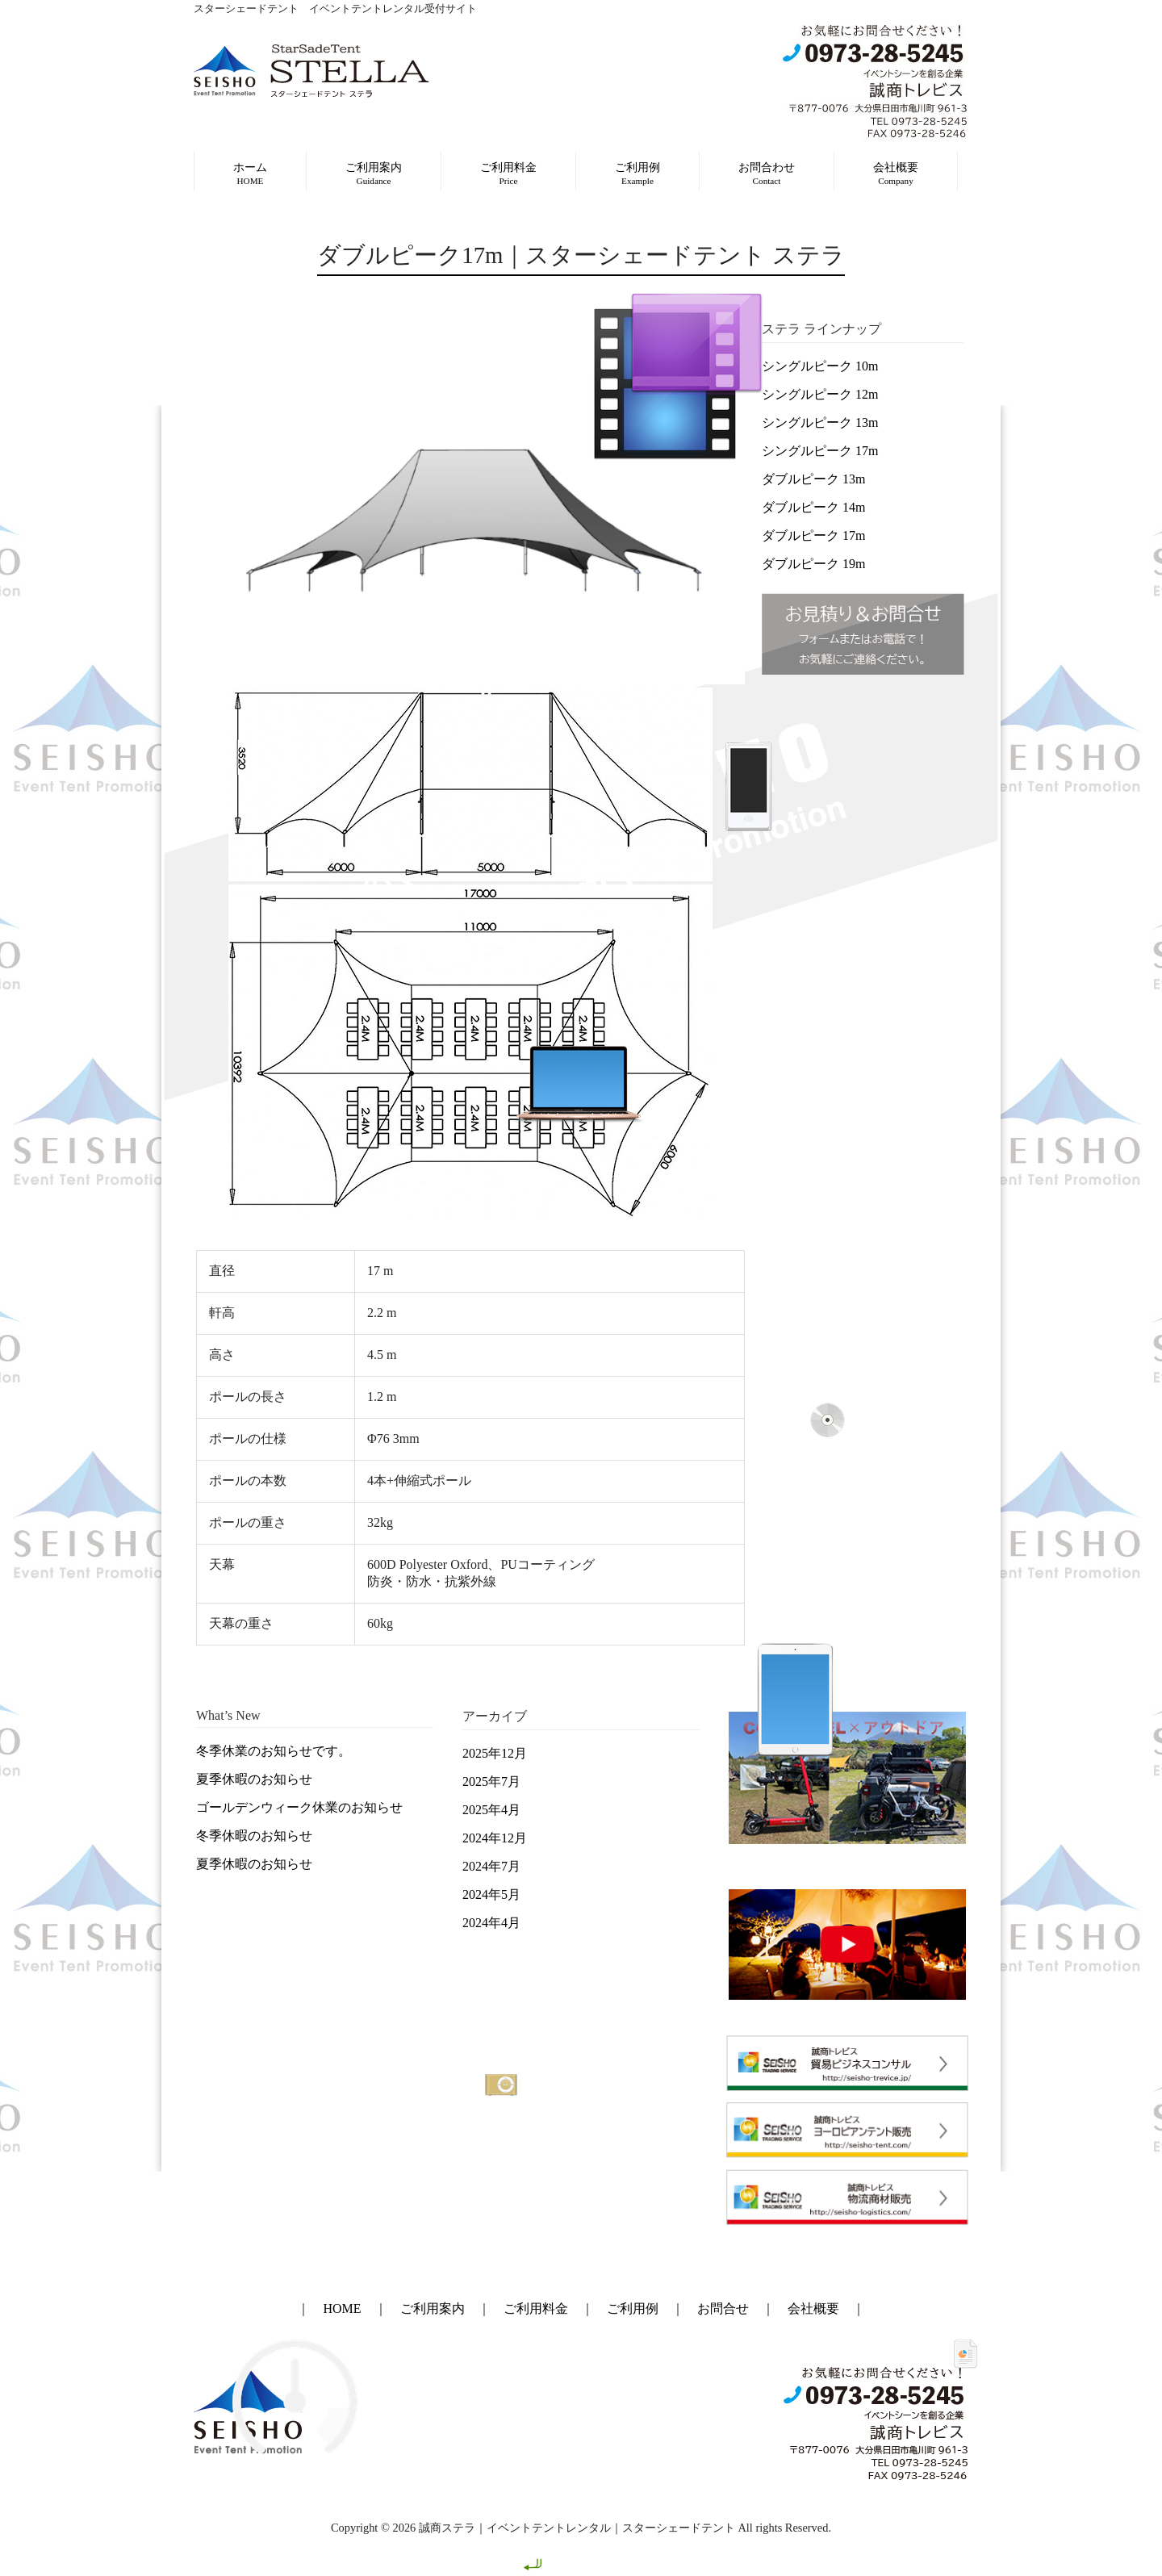 The image size is (1162, 2576). What do you see at coordinates (295, 2396) in the screenshot?
I see `view system performance metrics` at bounding box center [295, 2396].